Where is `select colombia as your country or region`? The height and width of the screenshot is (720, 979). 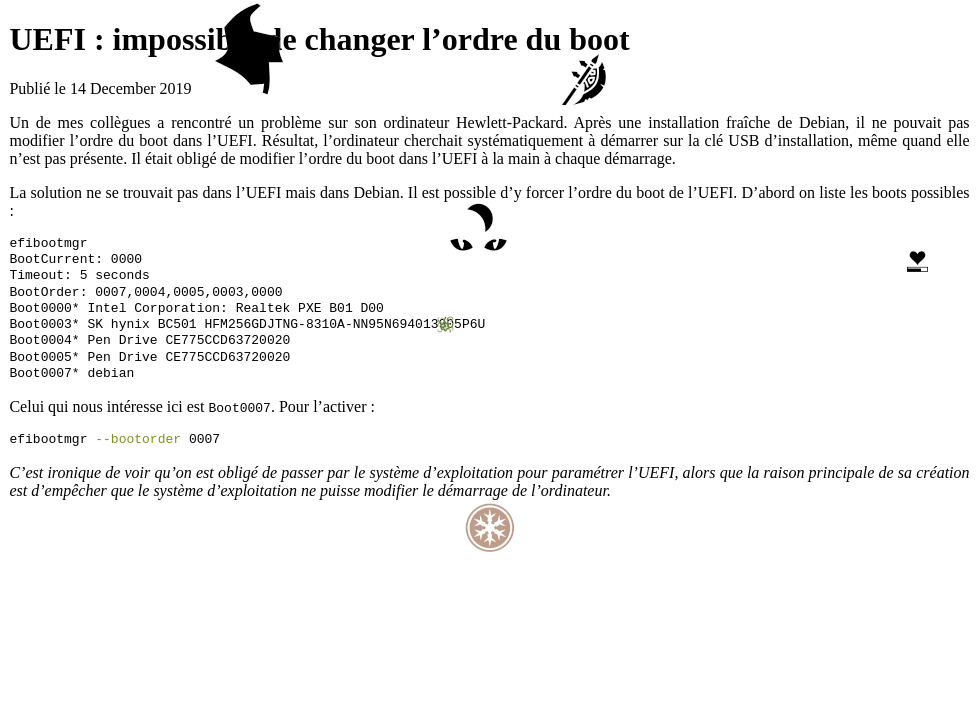 select colombia as your country or region is located at coordinates (249, 49).